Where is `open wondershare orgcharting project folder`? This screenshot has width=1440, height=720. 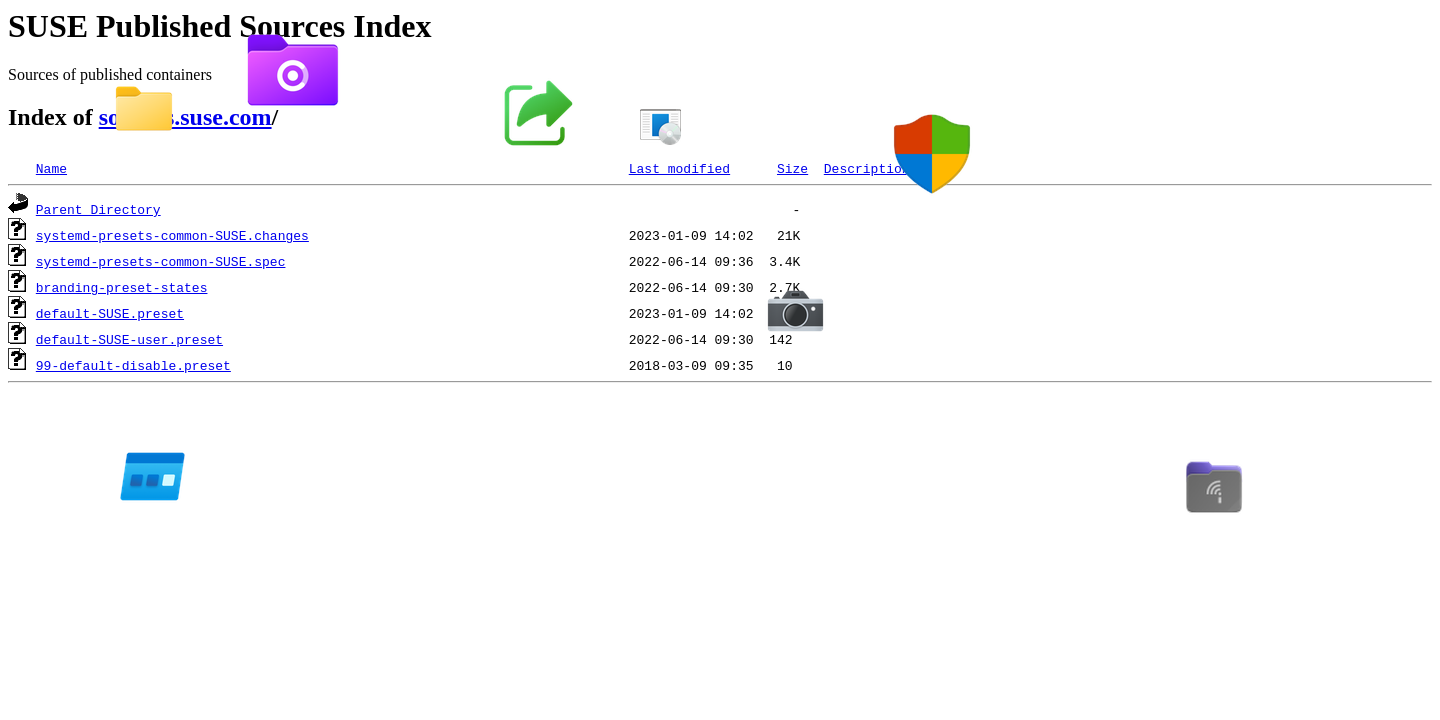 open wondershare orgcharting project folder is located at coordinates (292, 72).